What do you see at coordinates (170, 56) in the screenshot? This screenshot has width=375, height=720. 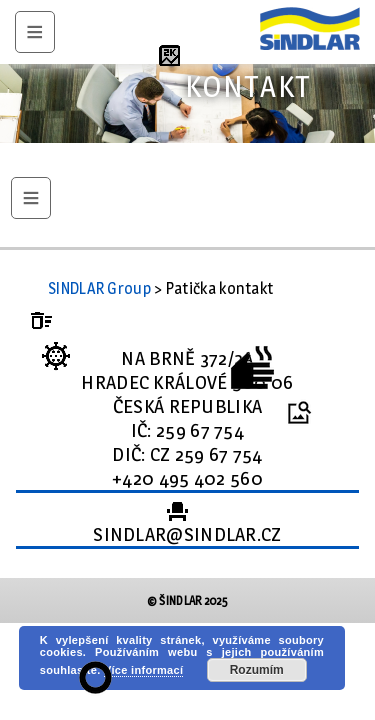 I see `view score or rating statistics` at bounding box center [170, 56].